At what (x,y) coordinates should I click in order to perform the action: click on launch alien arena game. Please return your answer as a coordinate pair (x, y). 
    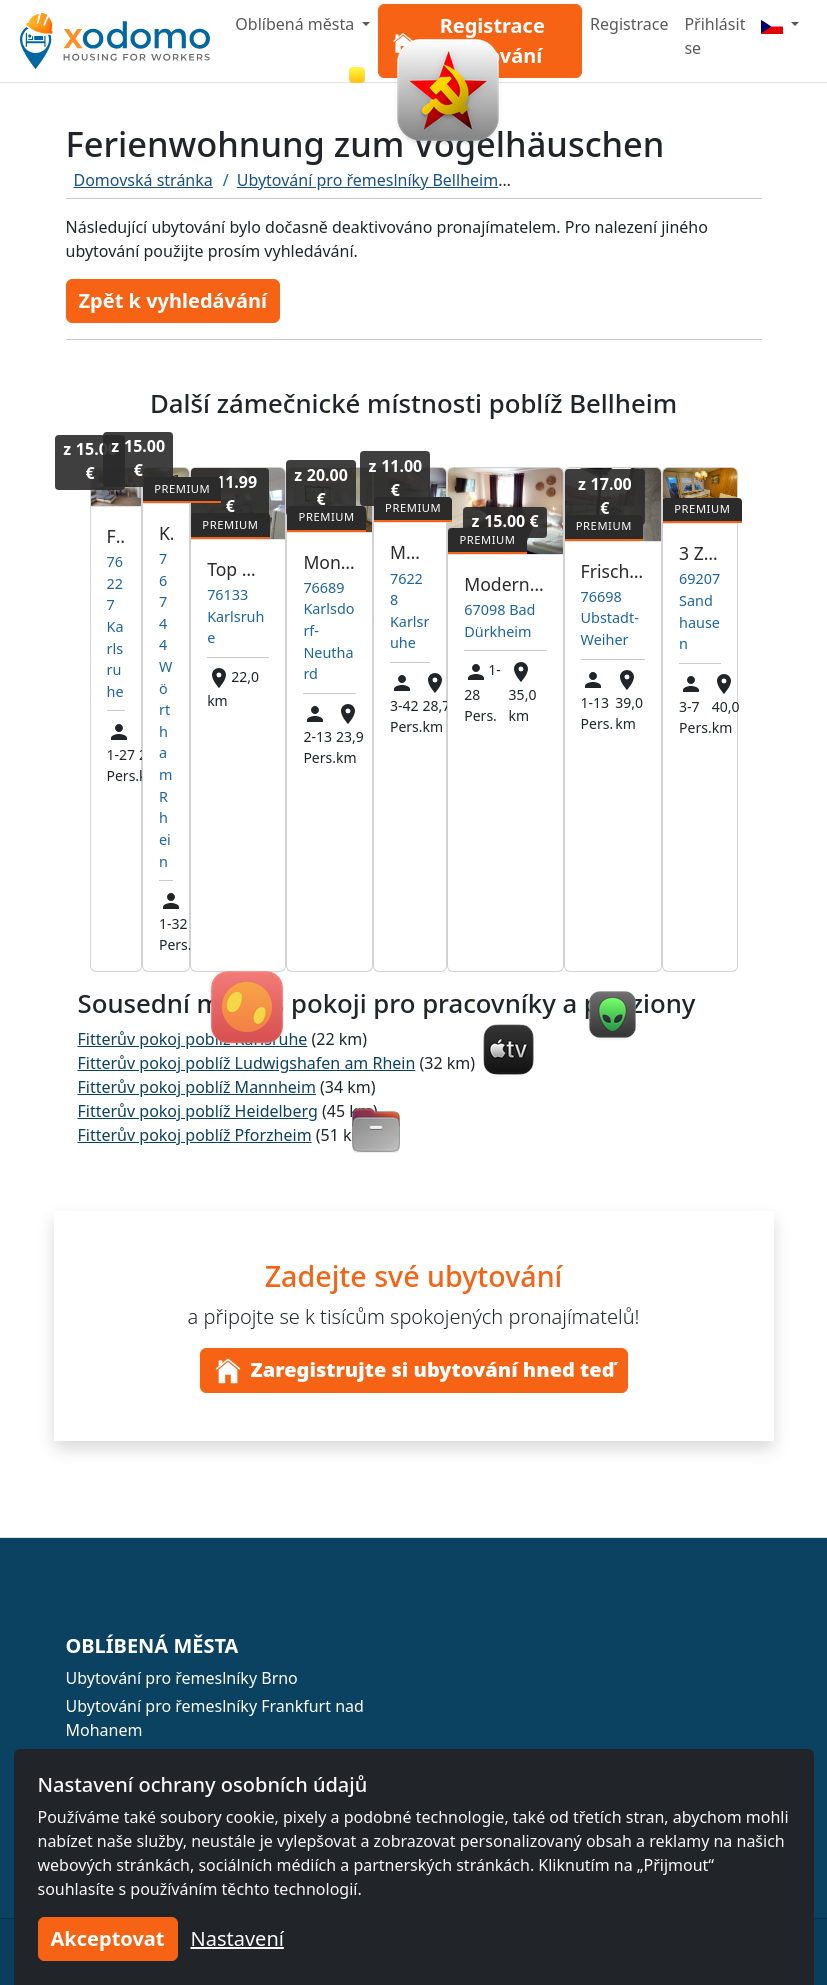
    Looking at the image, I should click on (612, 1014).